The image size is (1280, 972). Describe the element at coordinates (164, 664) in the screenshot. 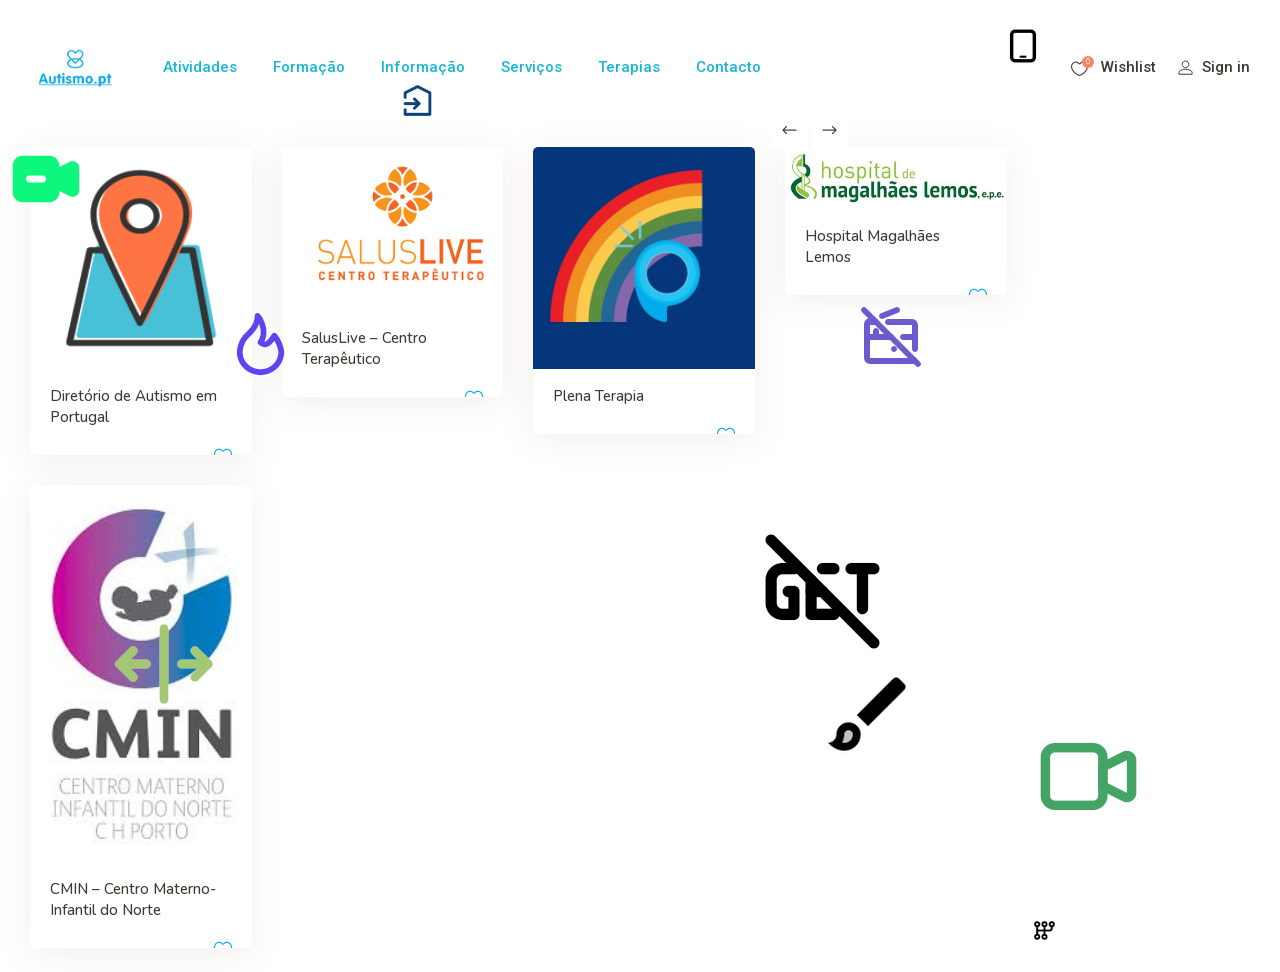

I see `expand or resize content horizontally` at that location.